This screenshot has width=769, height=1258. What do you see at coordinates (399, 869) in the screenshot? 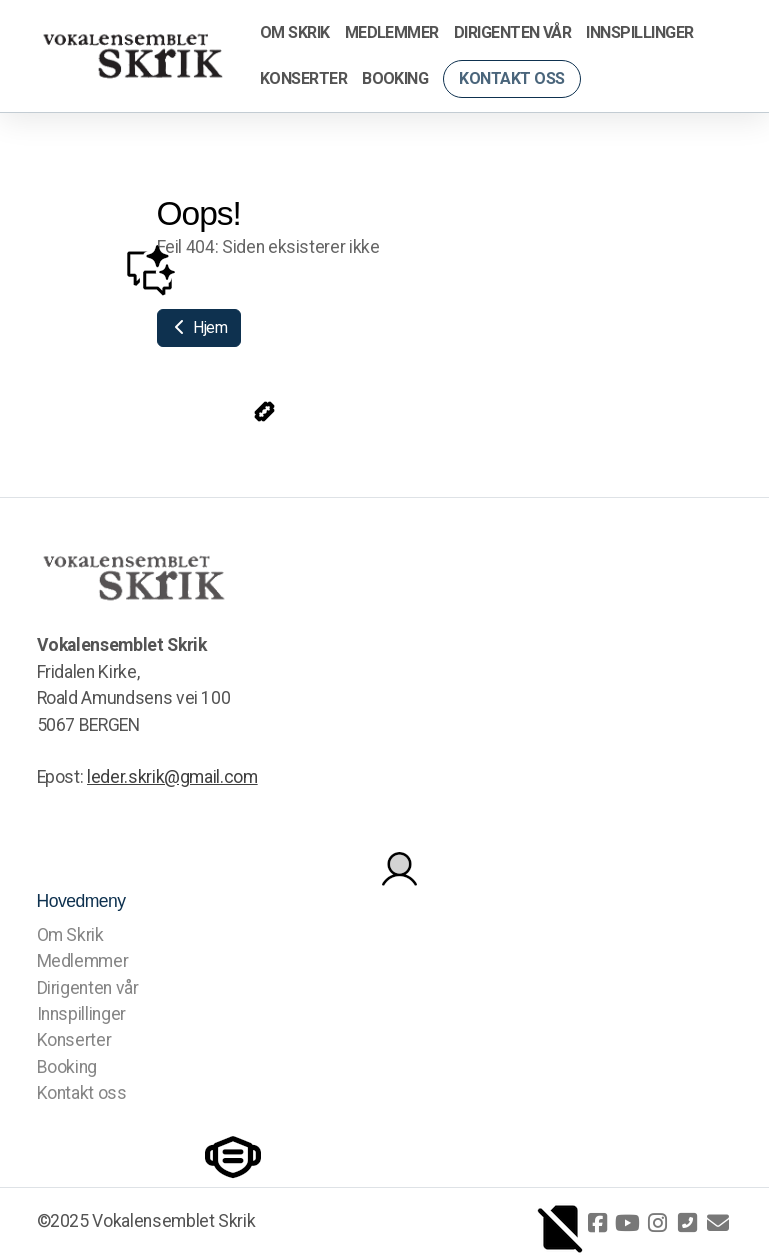
I see `view your profile` at bounding box center [399, 869].